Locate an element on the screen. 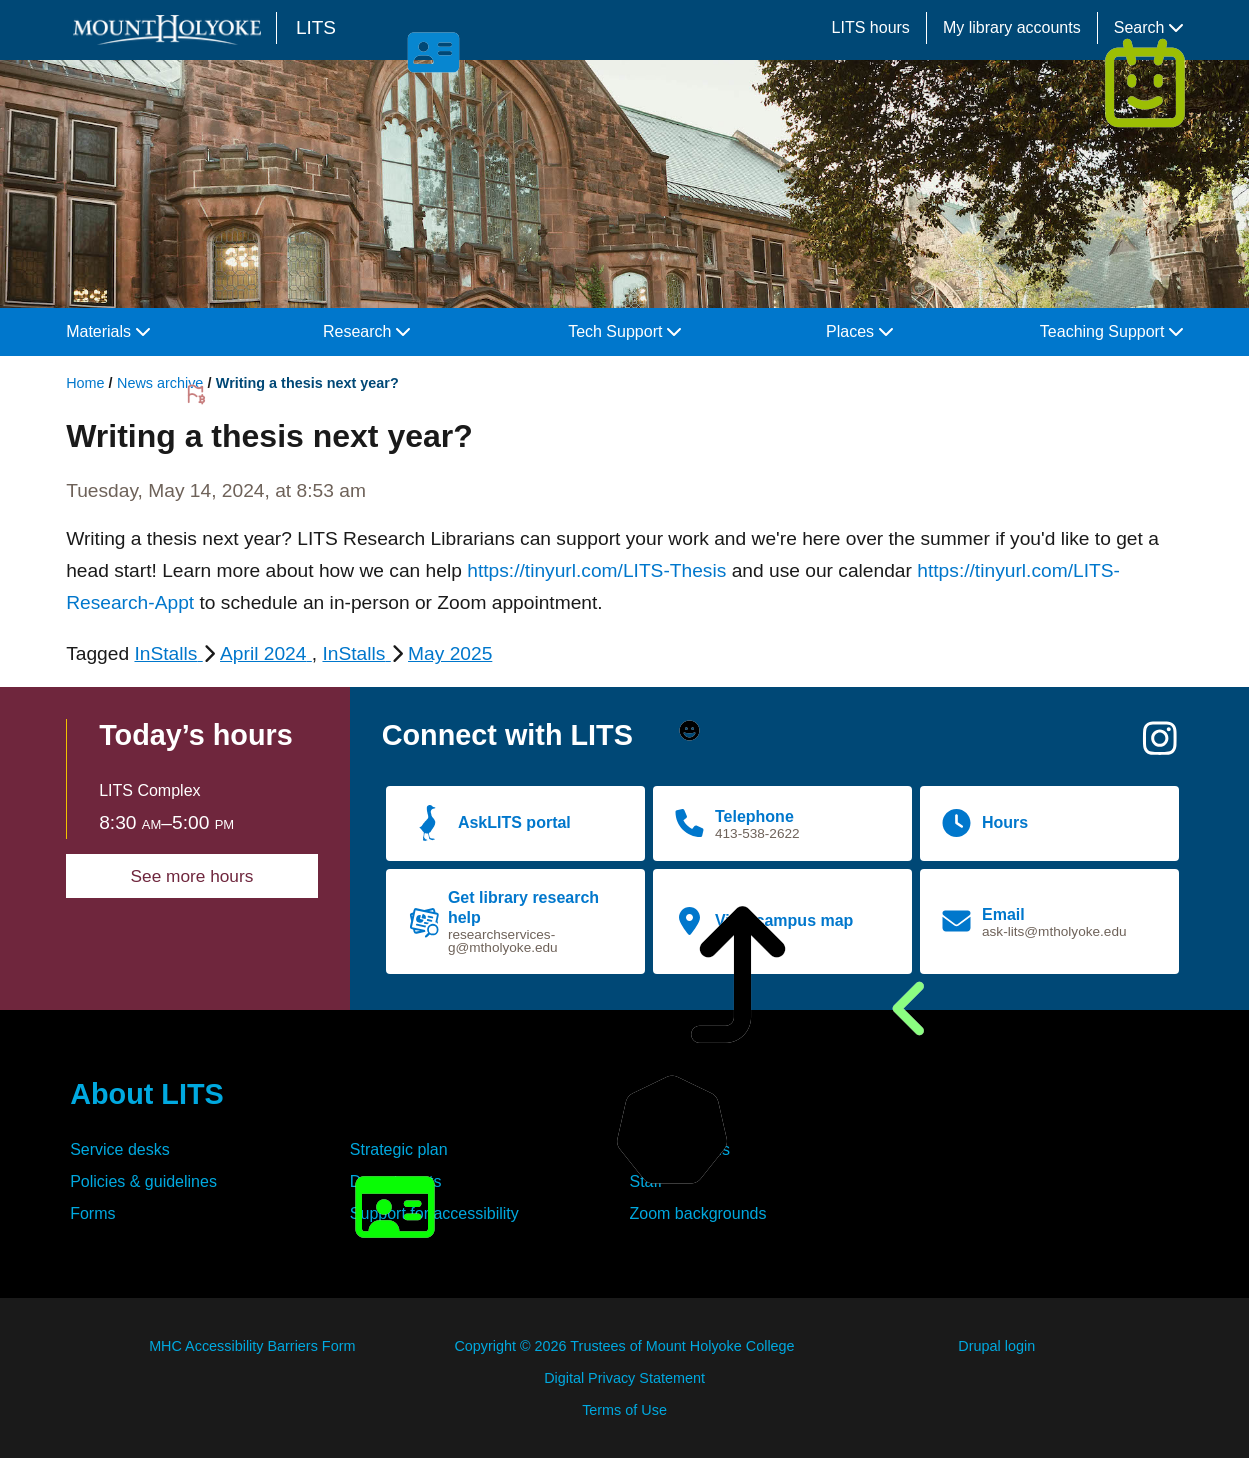 This screenshot has width=1249, height=1458. go back to the previous screen is located at coordinates (910, 1008).